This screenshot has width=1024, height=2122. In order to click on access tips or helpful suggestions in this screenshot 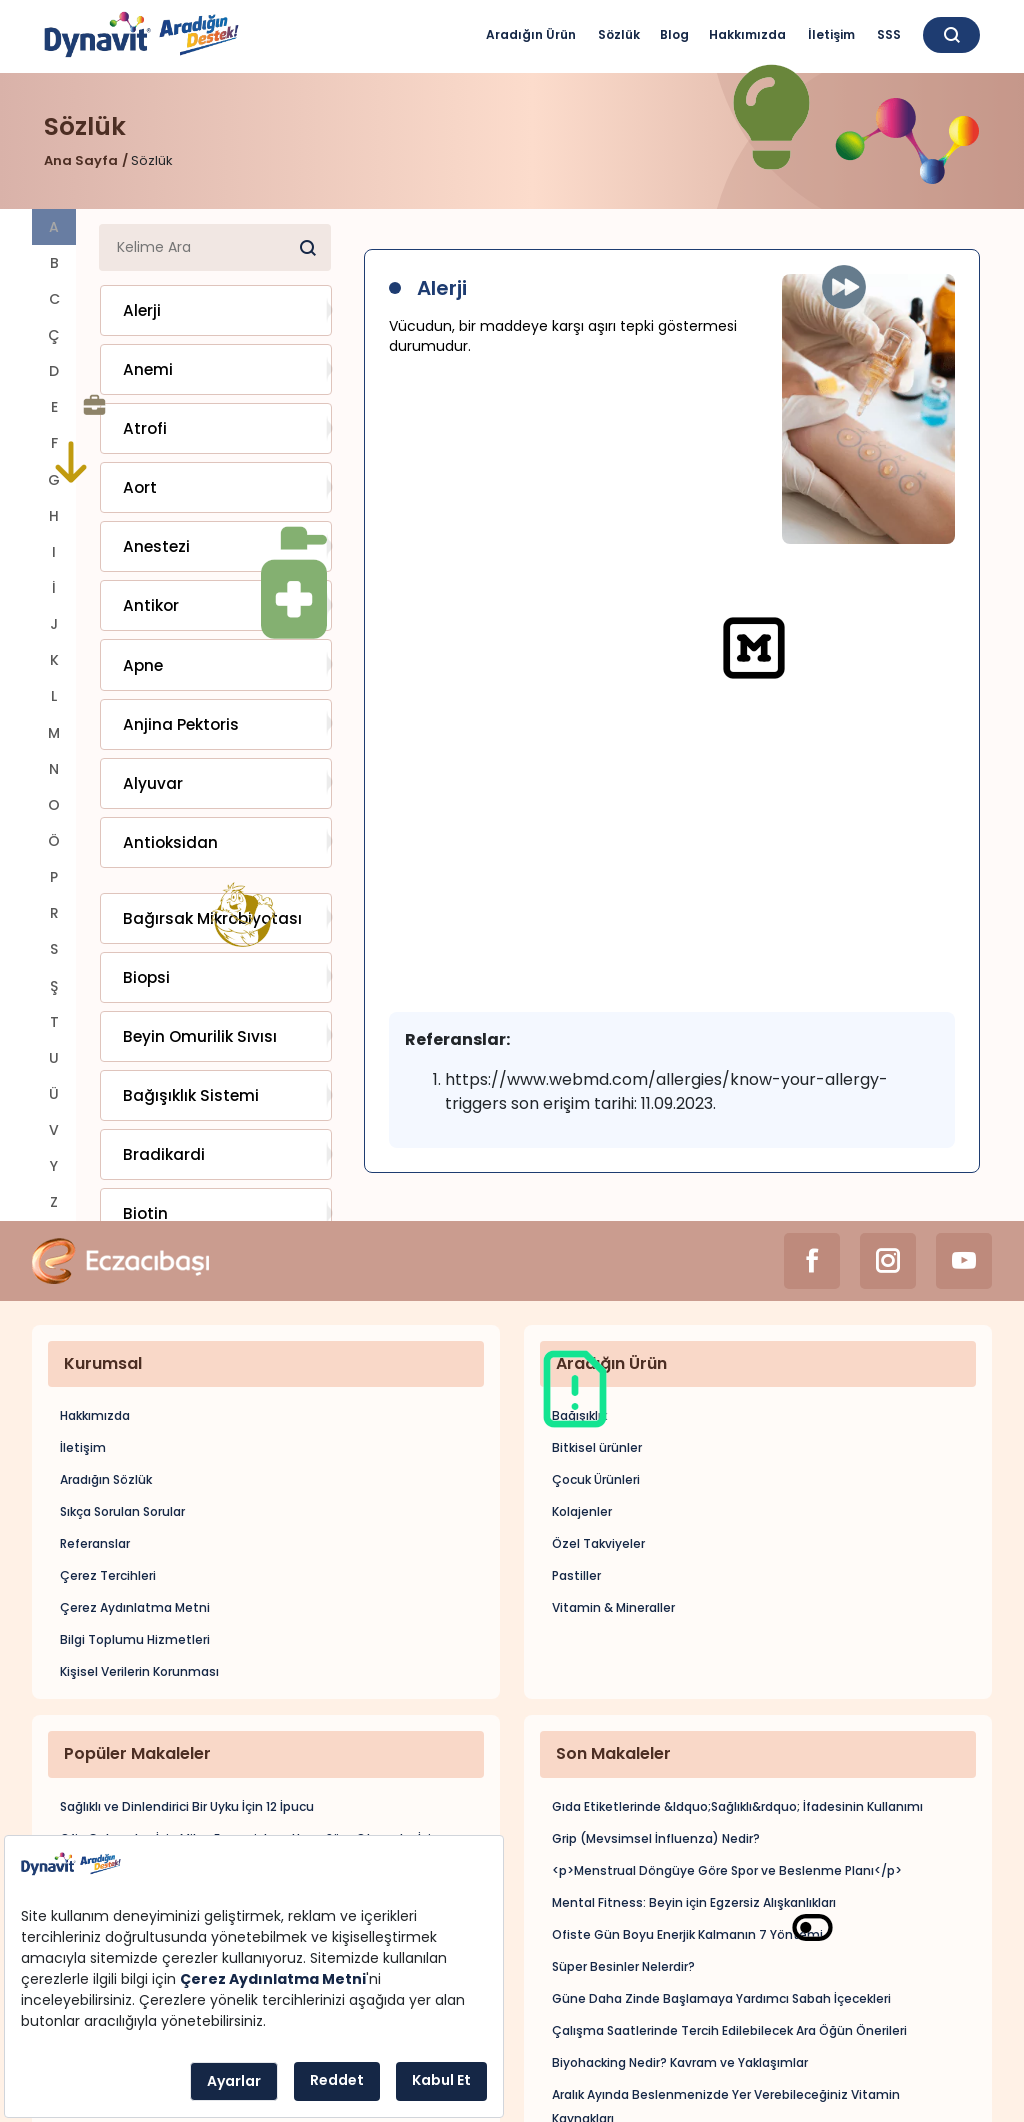, I will do `click(771, 115)`.